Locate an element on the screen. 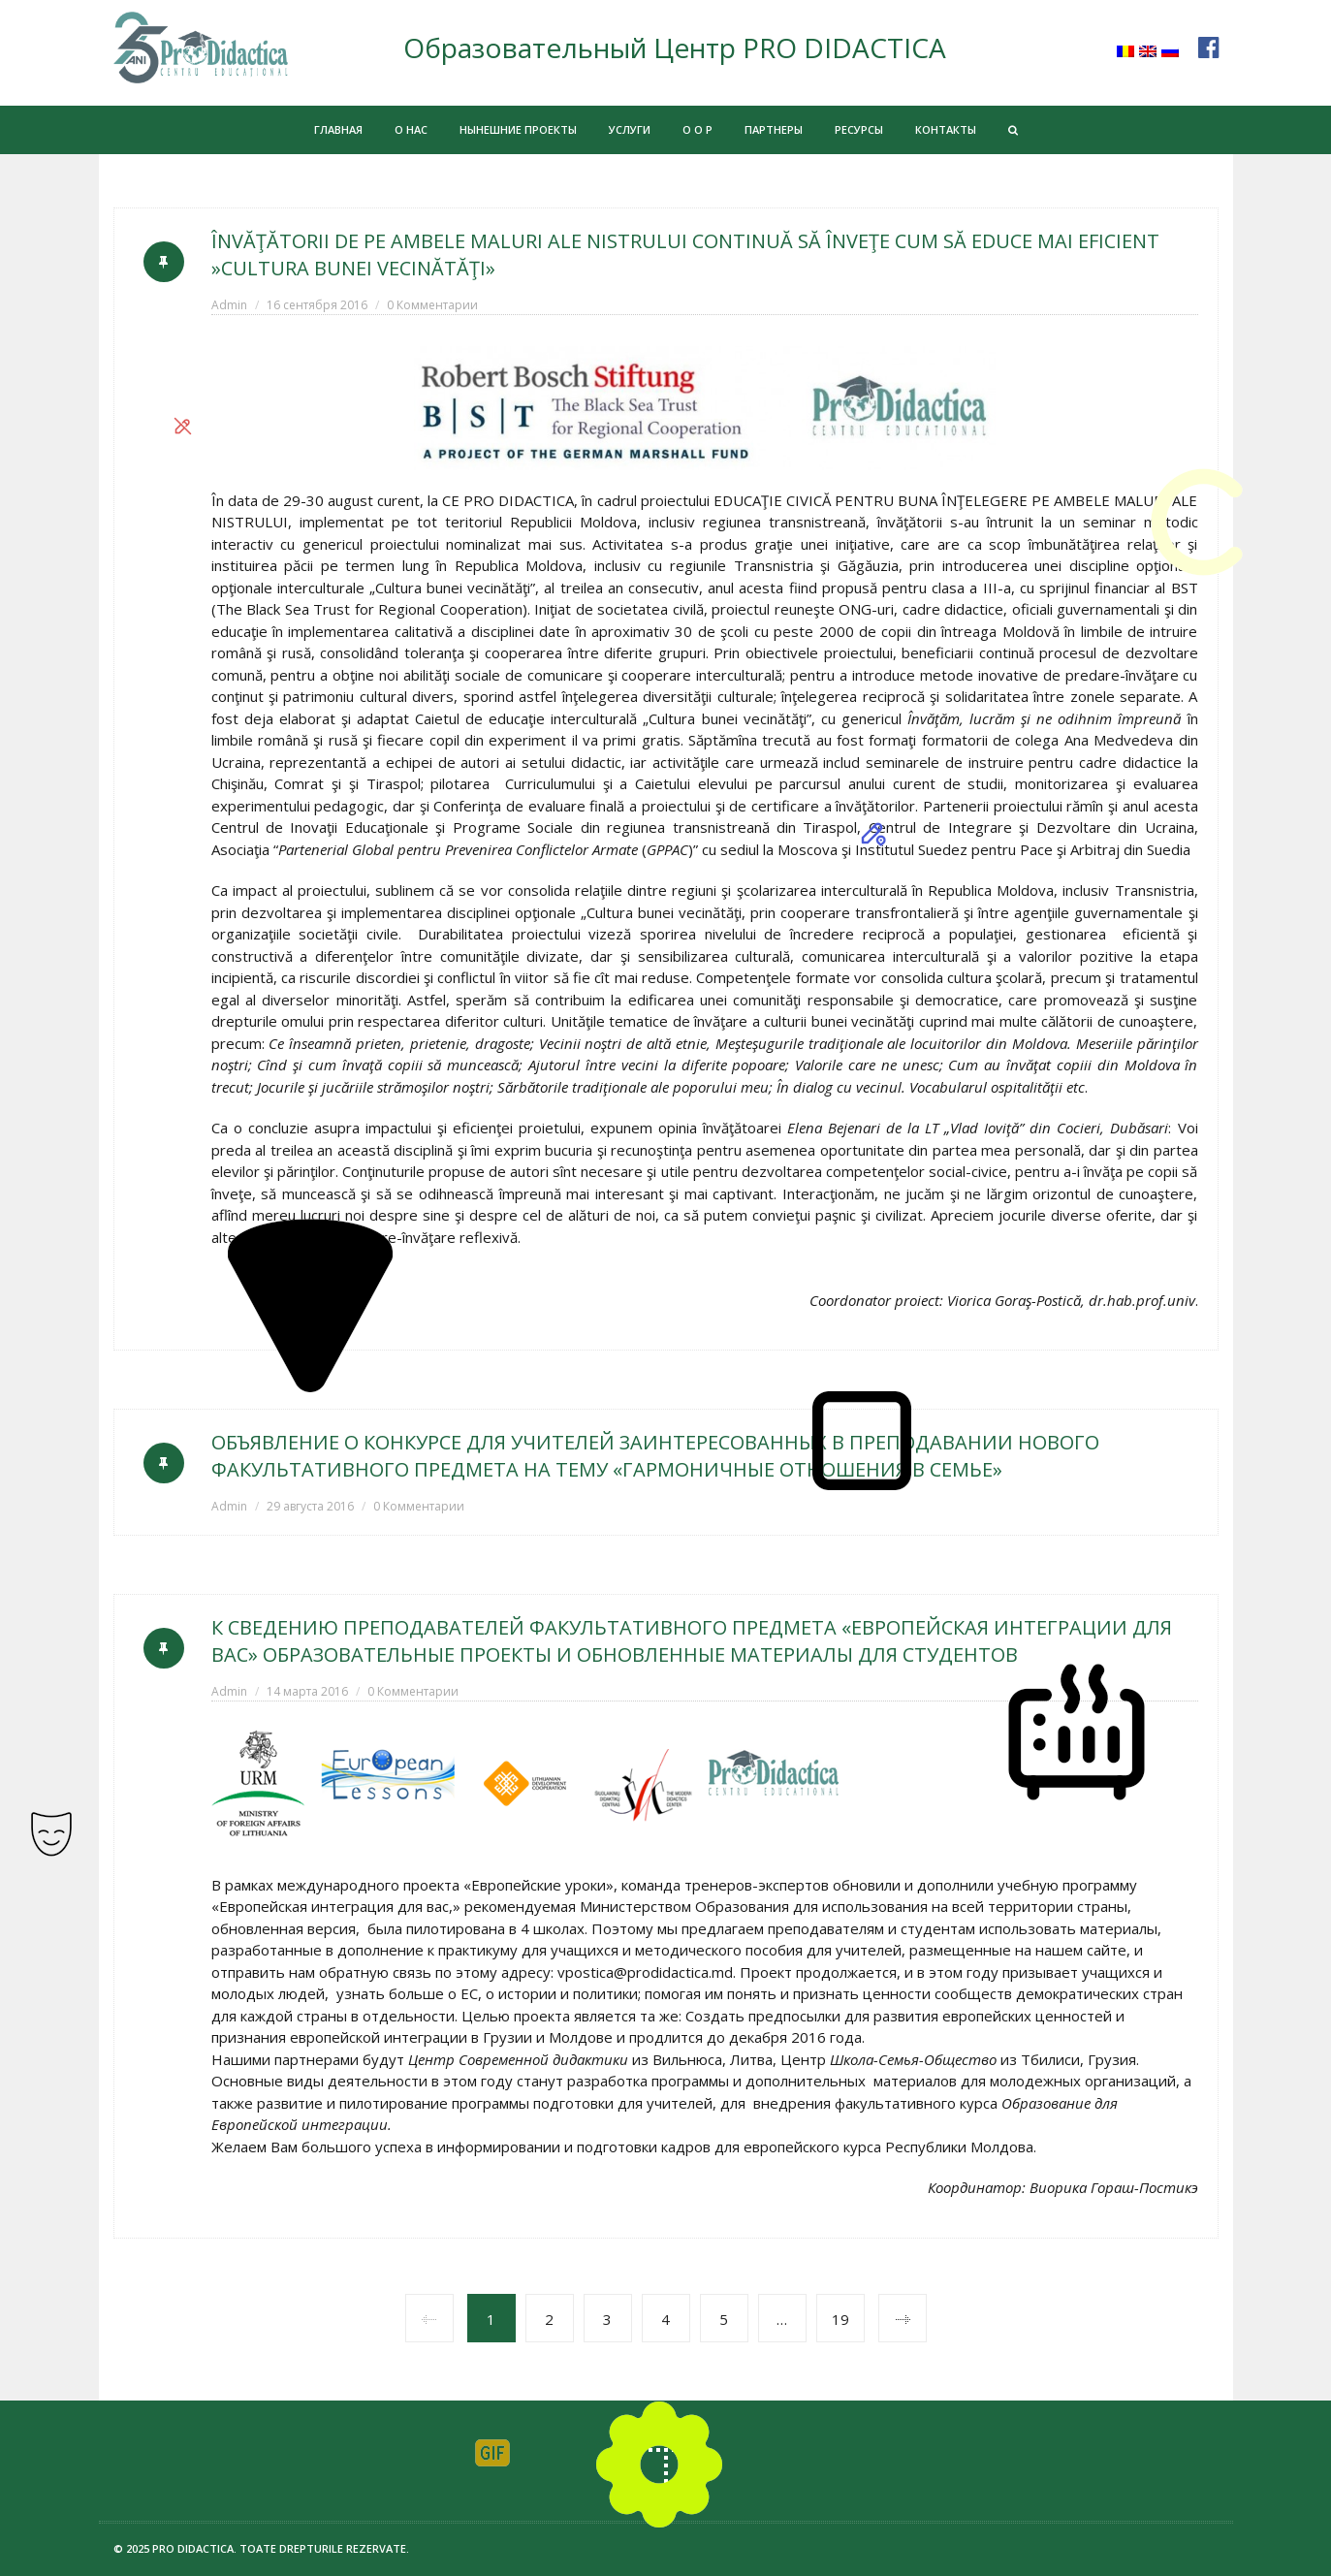 This screenshot has width=1331, height=2576. open settings menu is located at coordinates (659, 2465).